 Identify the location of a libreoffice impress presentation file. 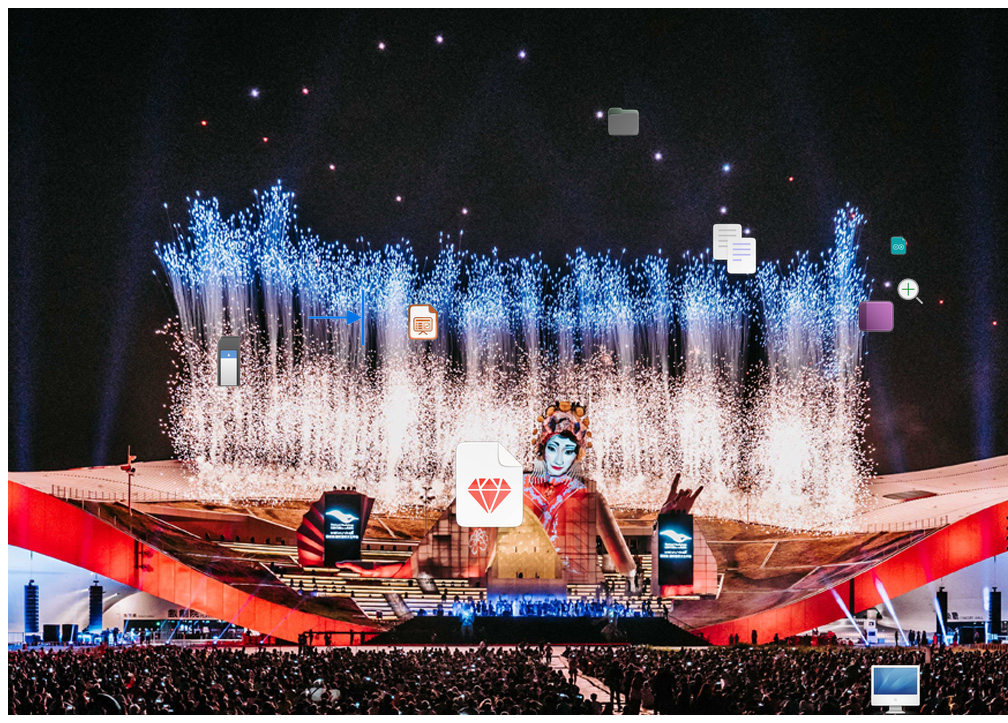
(423, 322).